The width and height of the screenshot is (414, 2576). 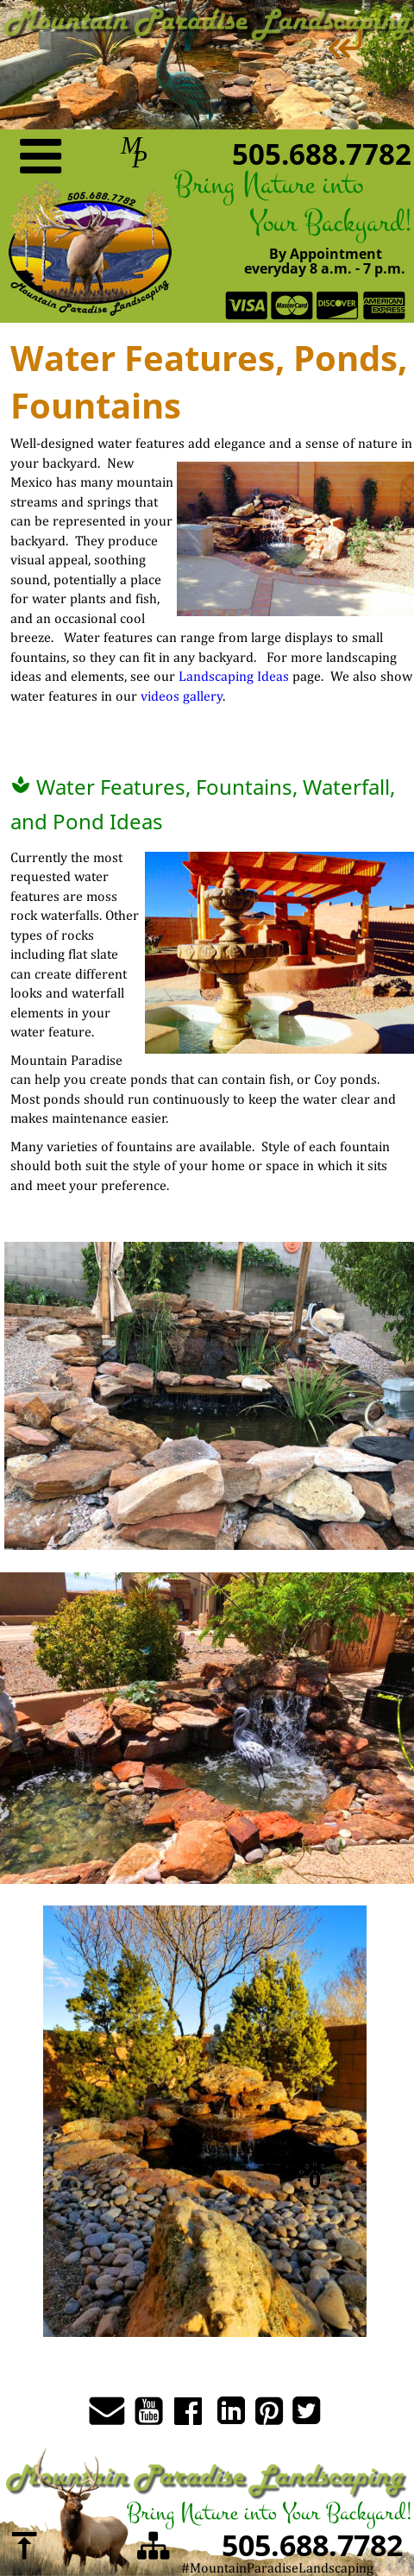 I want to click on reply all to a message or email, so click(x=346, y=44).